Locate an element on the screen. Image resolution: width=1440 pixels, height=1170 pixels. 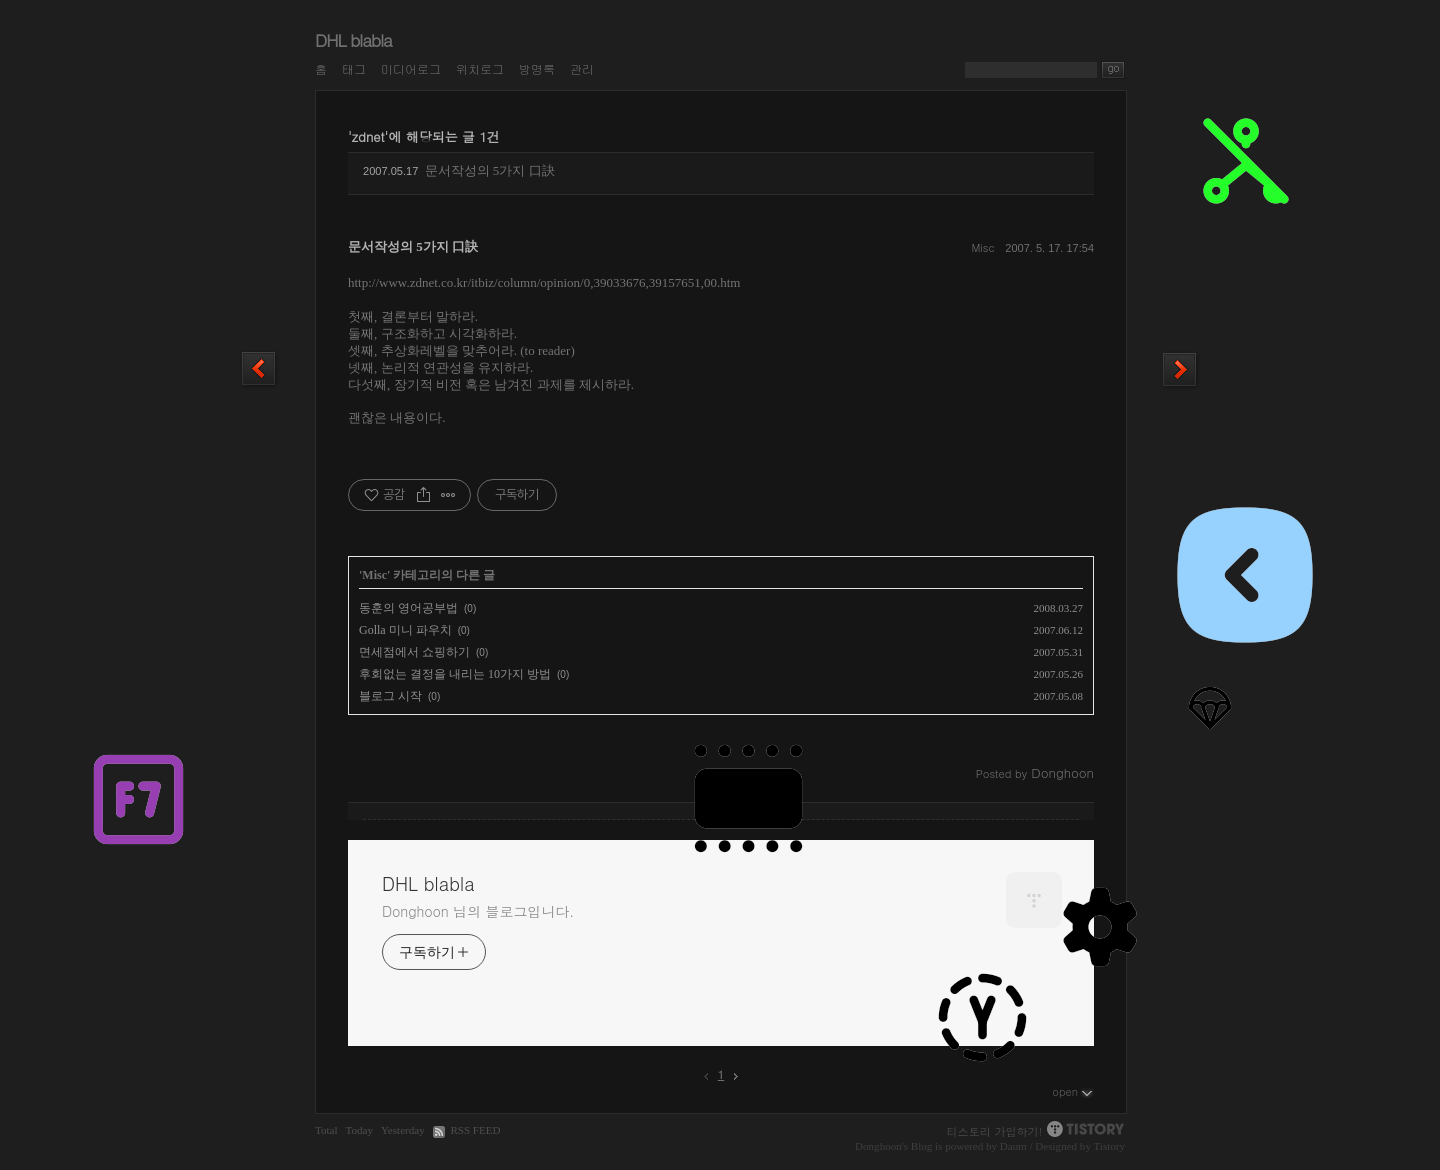
press F7 function key is located at coordinates (138, 799).